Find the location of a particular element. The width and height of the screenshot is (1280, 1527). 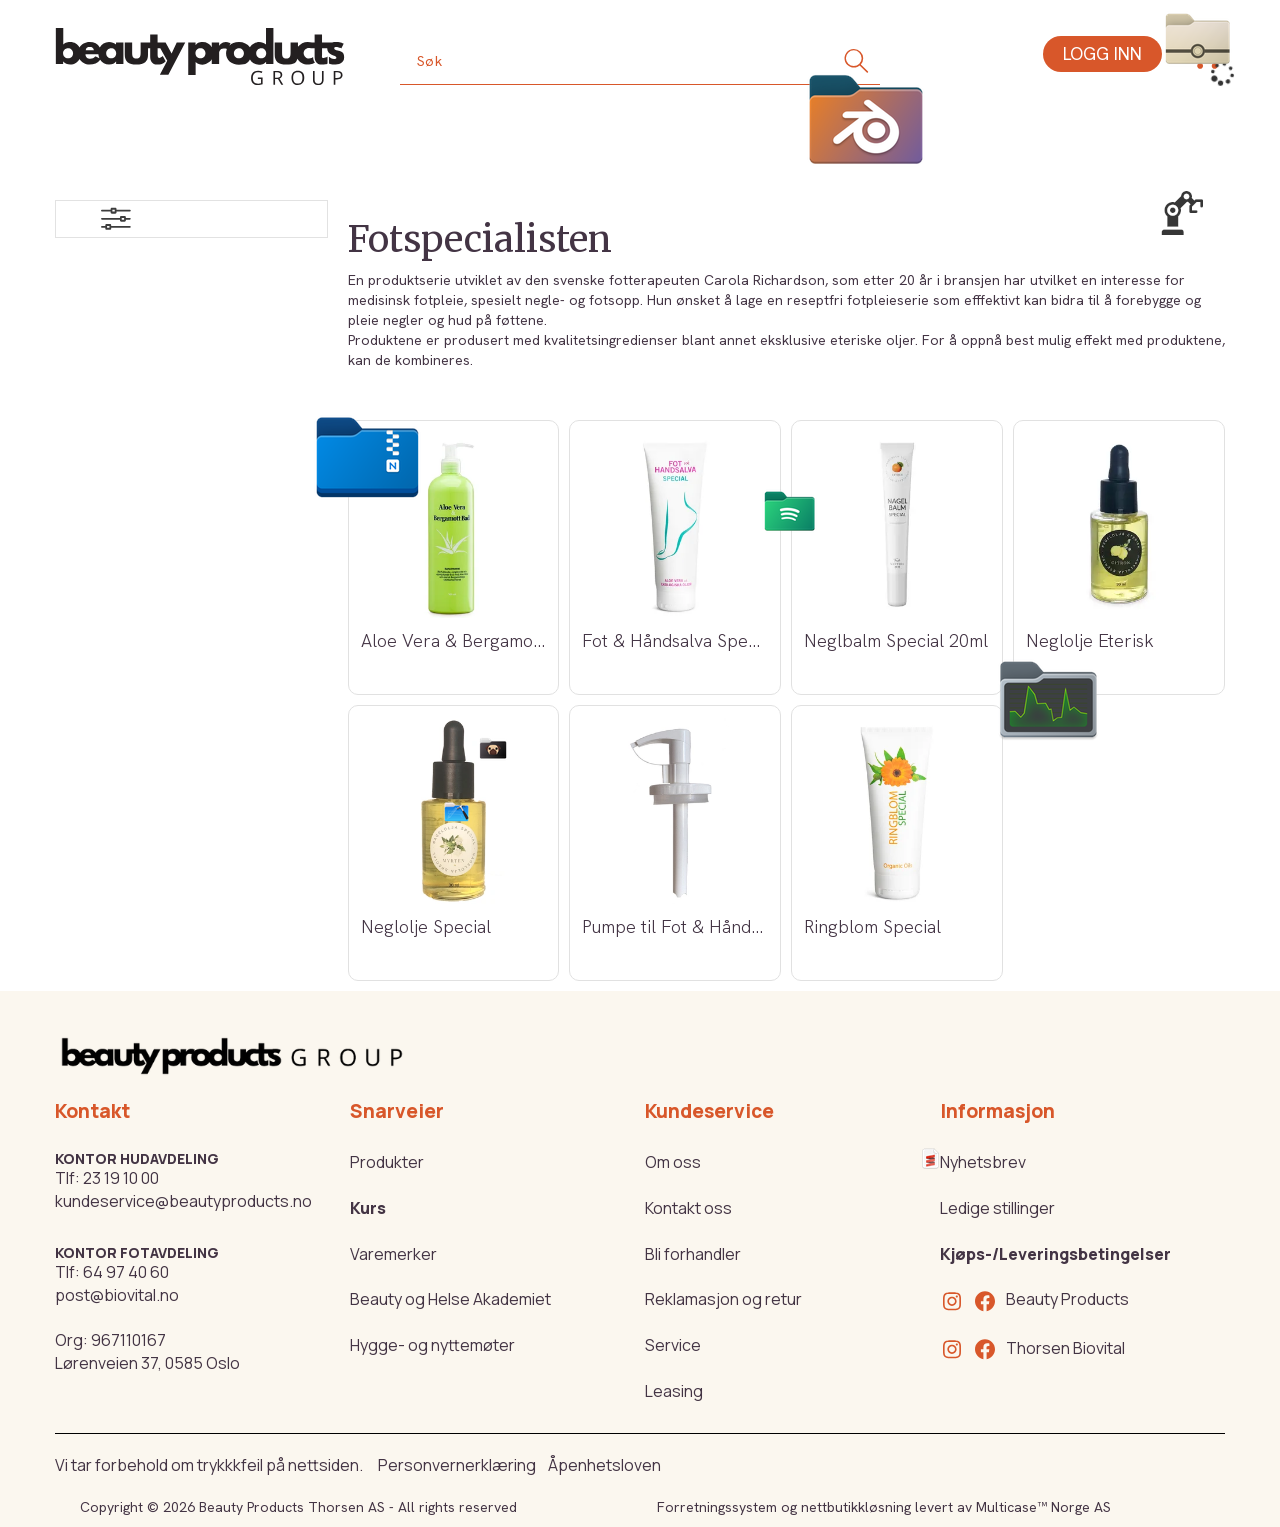

a scala programming language source file is located at coordinates (930, 1158).